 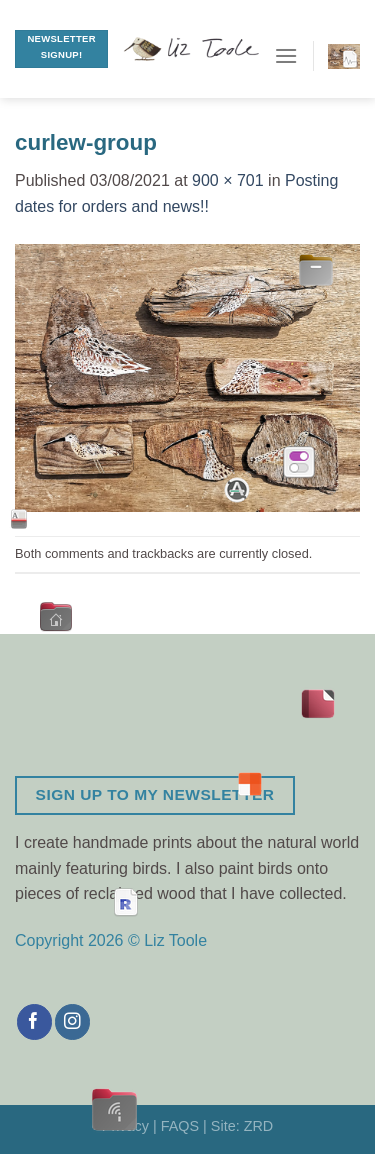 I want to click on check for available software updates, so click(x=237, y=490).